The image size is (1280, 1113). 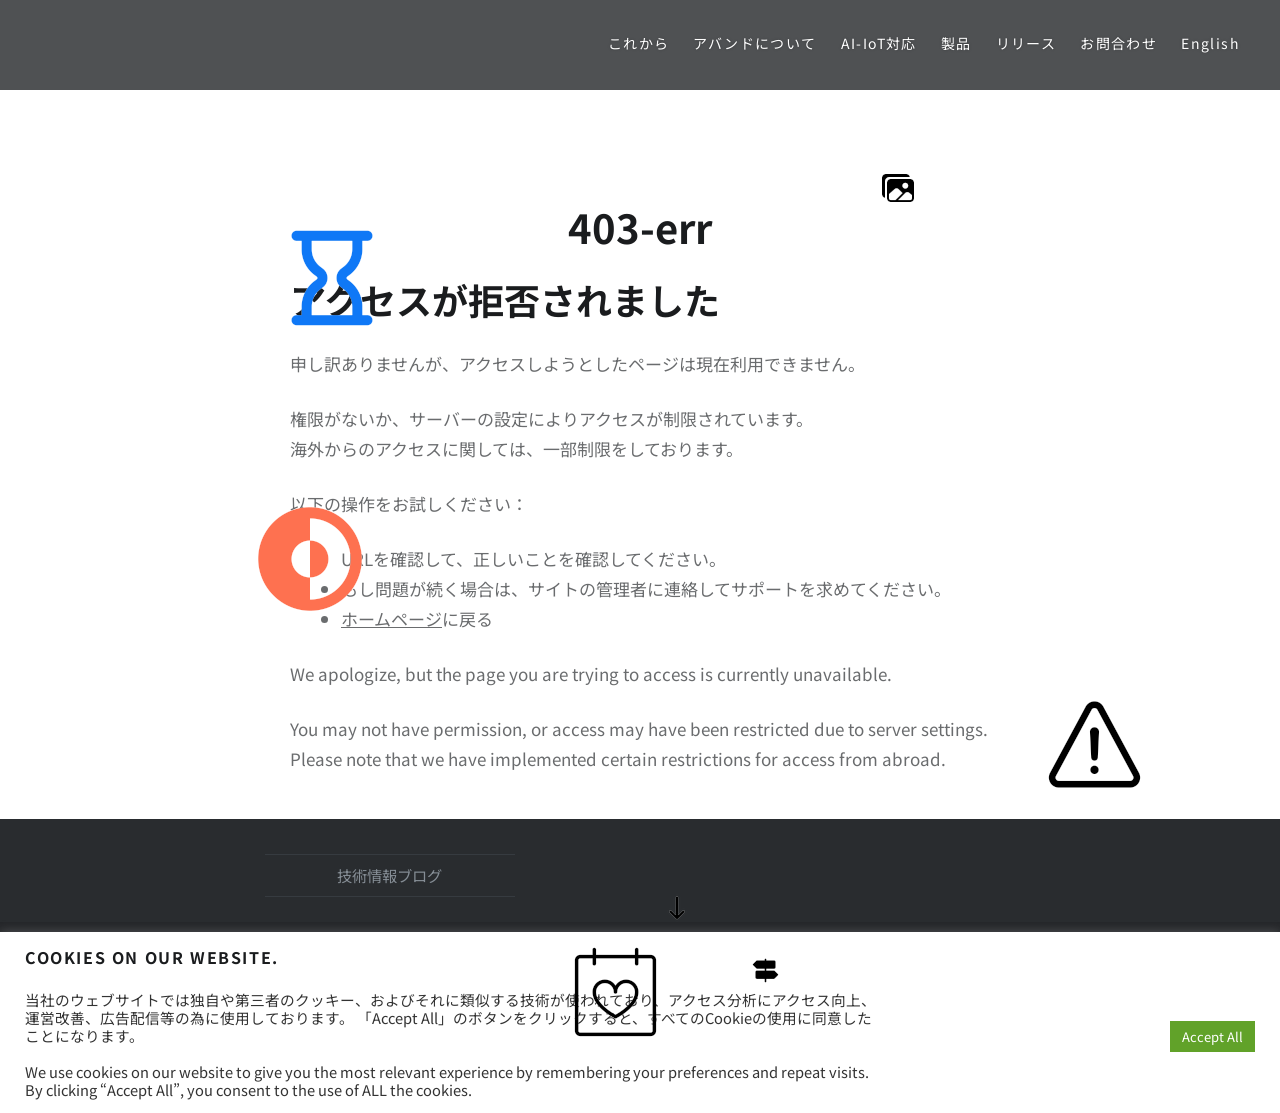 I want to click on view directions or navigation options, so click(x=765, y=970).